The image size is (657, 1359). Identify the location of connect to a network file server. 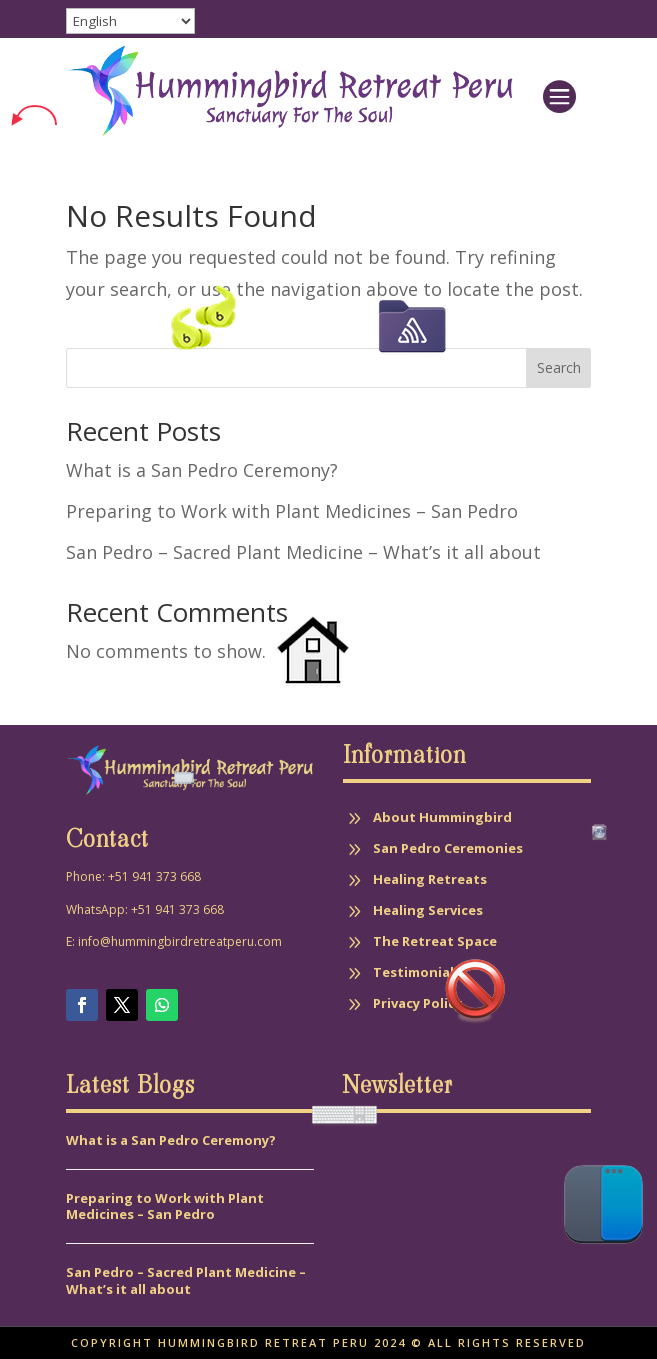
(599, 832).